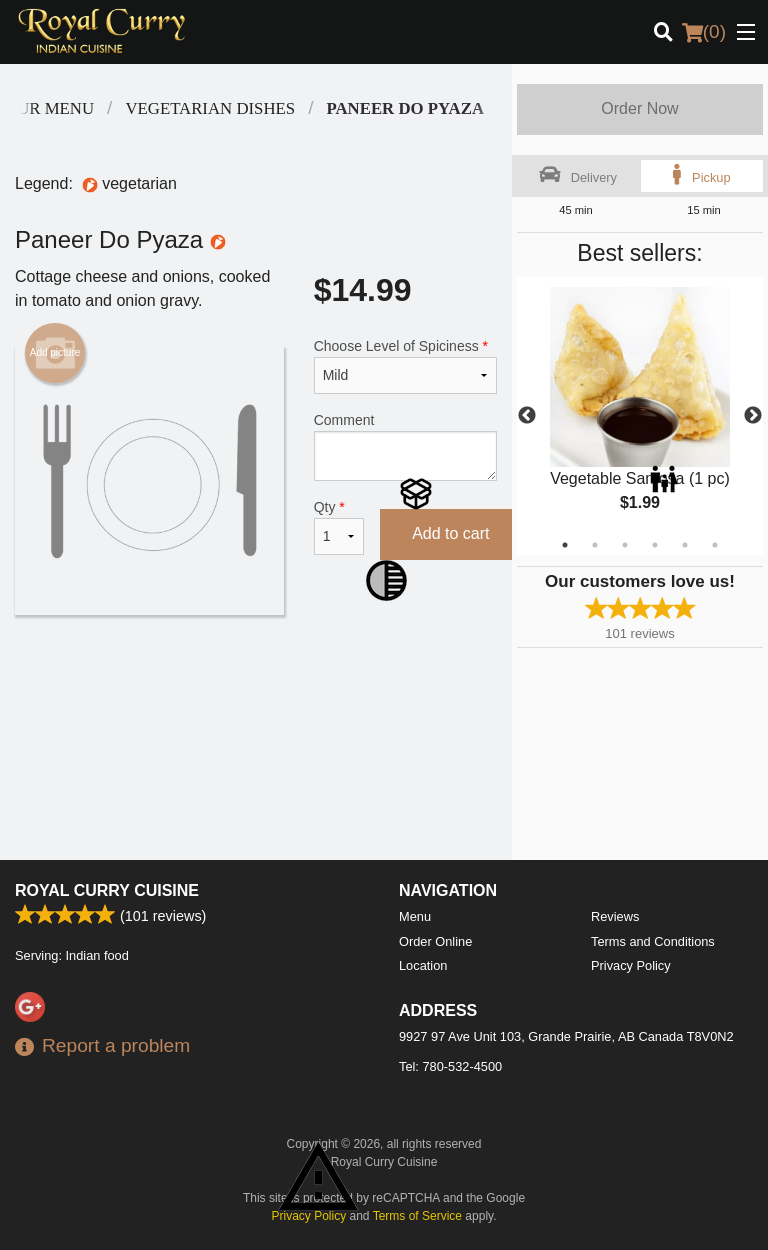  What do you see at coordinates (416, 494) in the screenshot?
I see `view package contents` at bounding box center [416, 494].